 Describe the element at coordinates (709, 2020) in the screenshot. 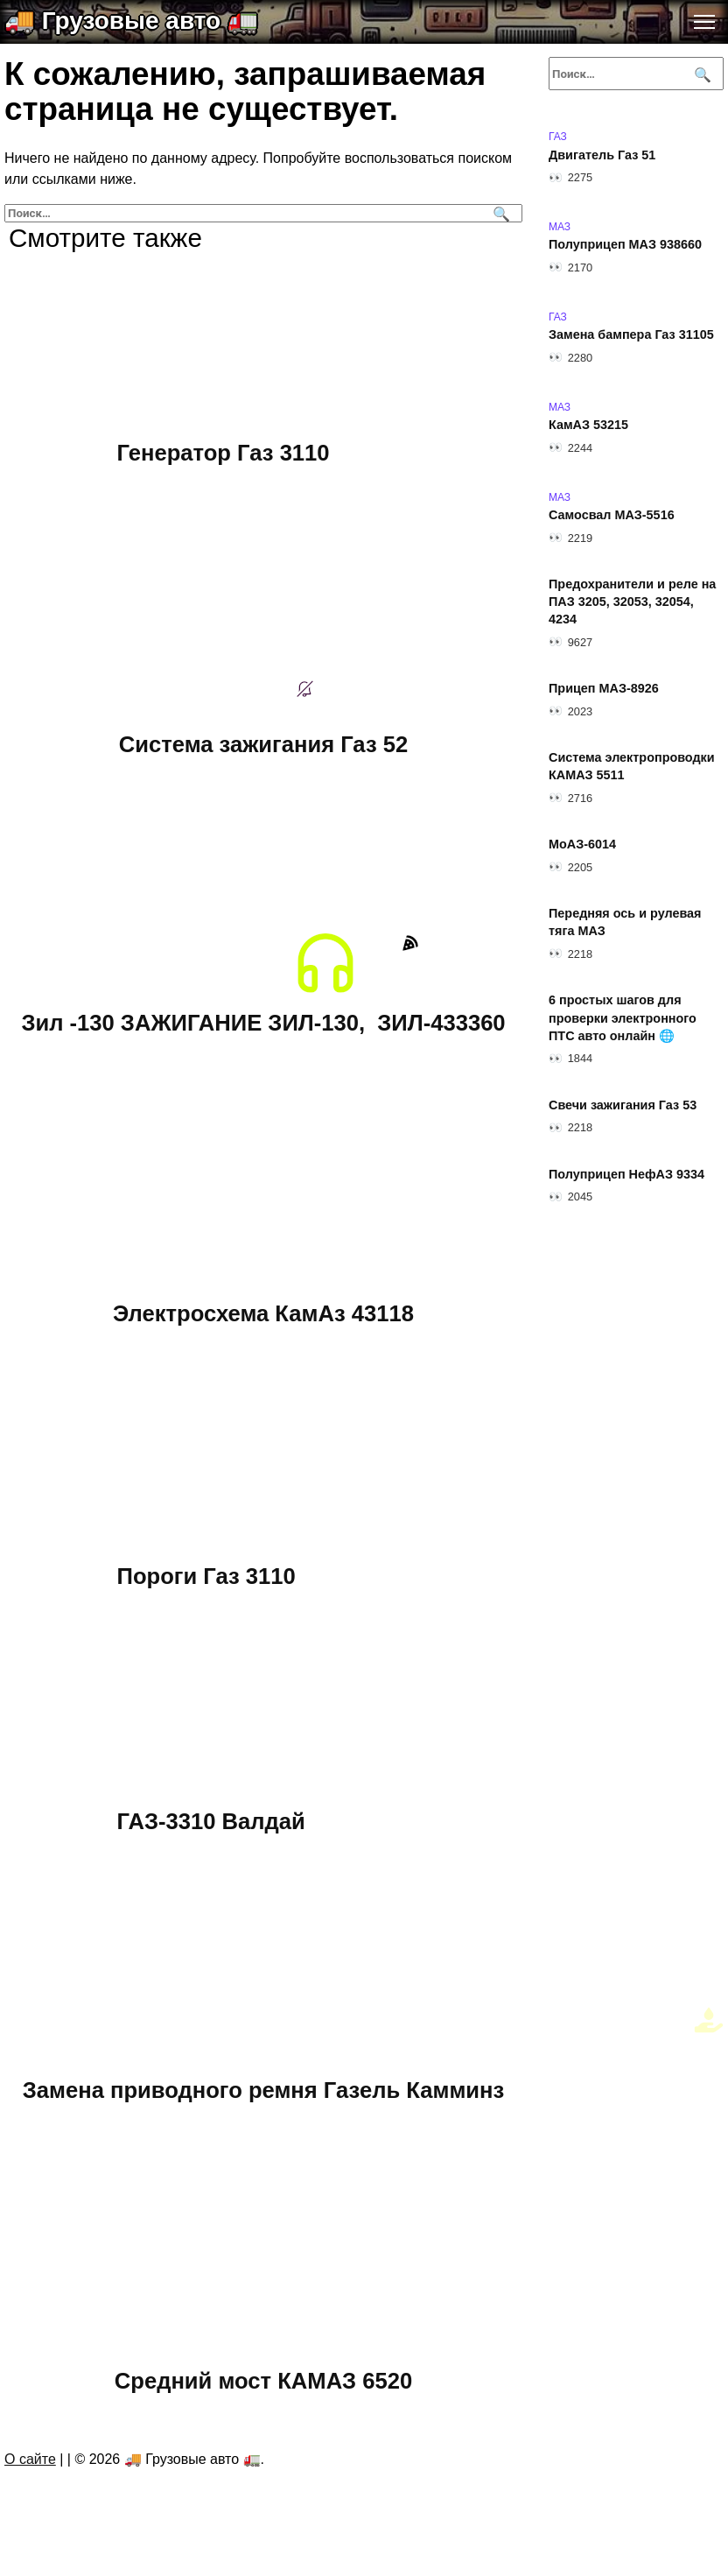

I see `access water conservation or donation features` at that location.